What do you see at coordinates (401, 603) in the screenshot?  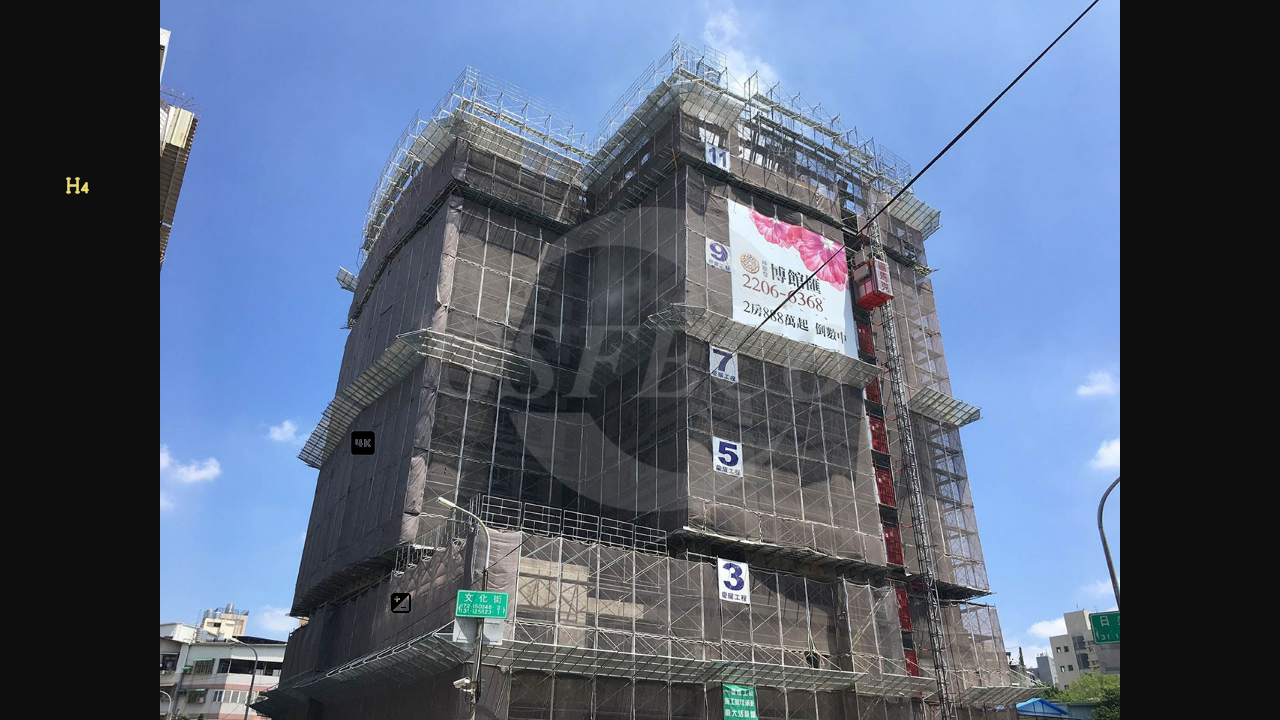 I see `adjust camera ISO sensitivity settings` at bounding box center [401, 603].